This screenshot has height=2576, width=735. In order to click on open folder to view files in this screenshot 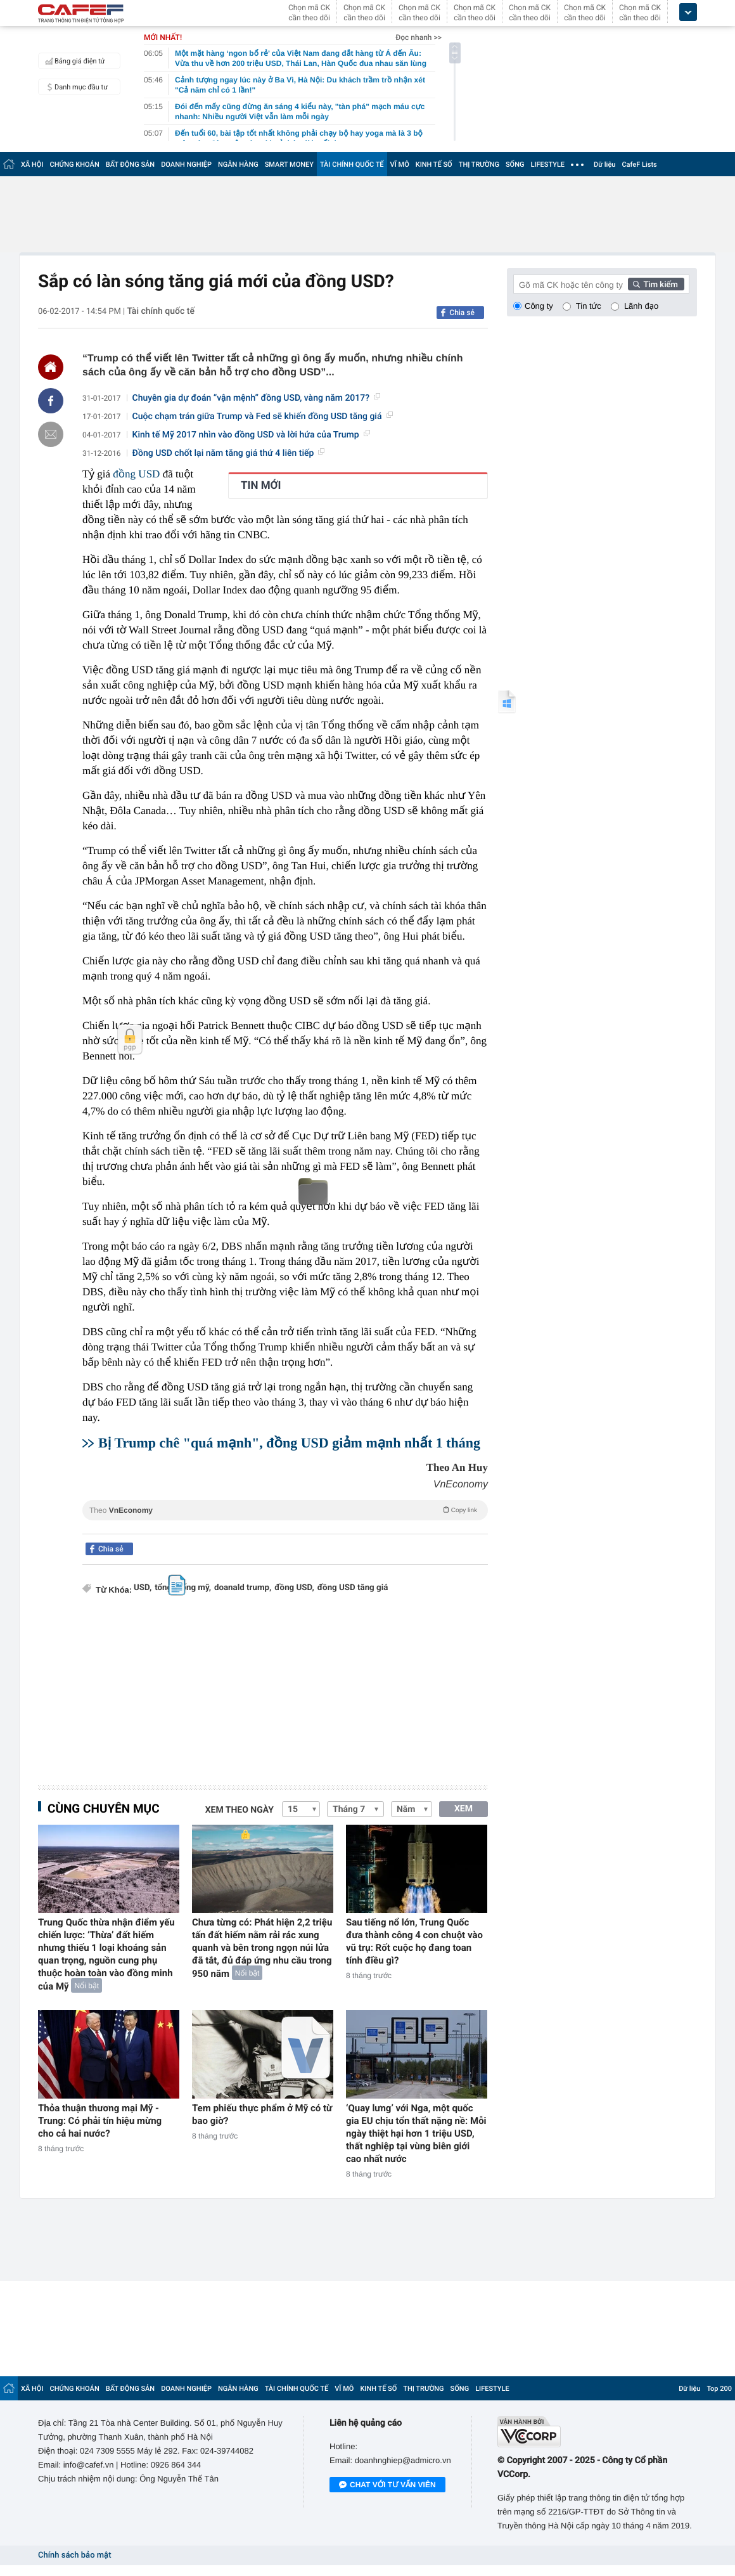, I will do `click(313, 1191)`.